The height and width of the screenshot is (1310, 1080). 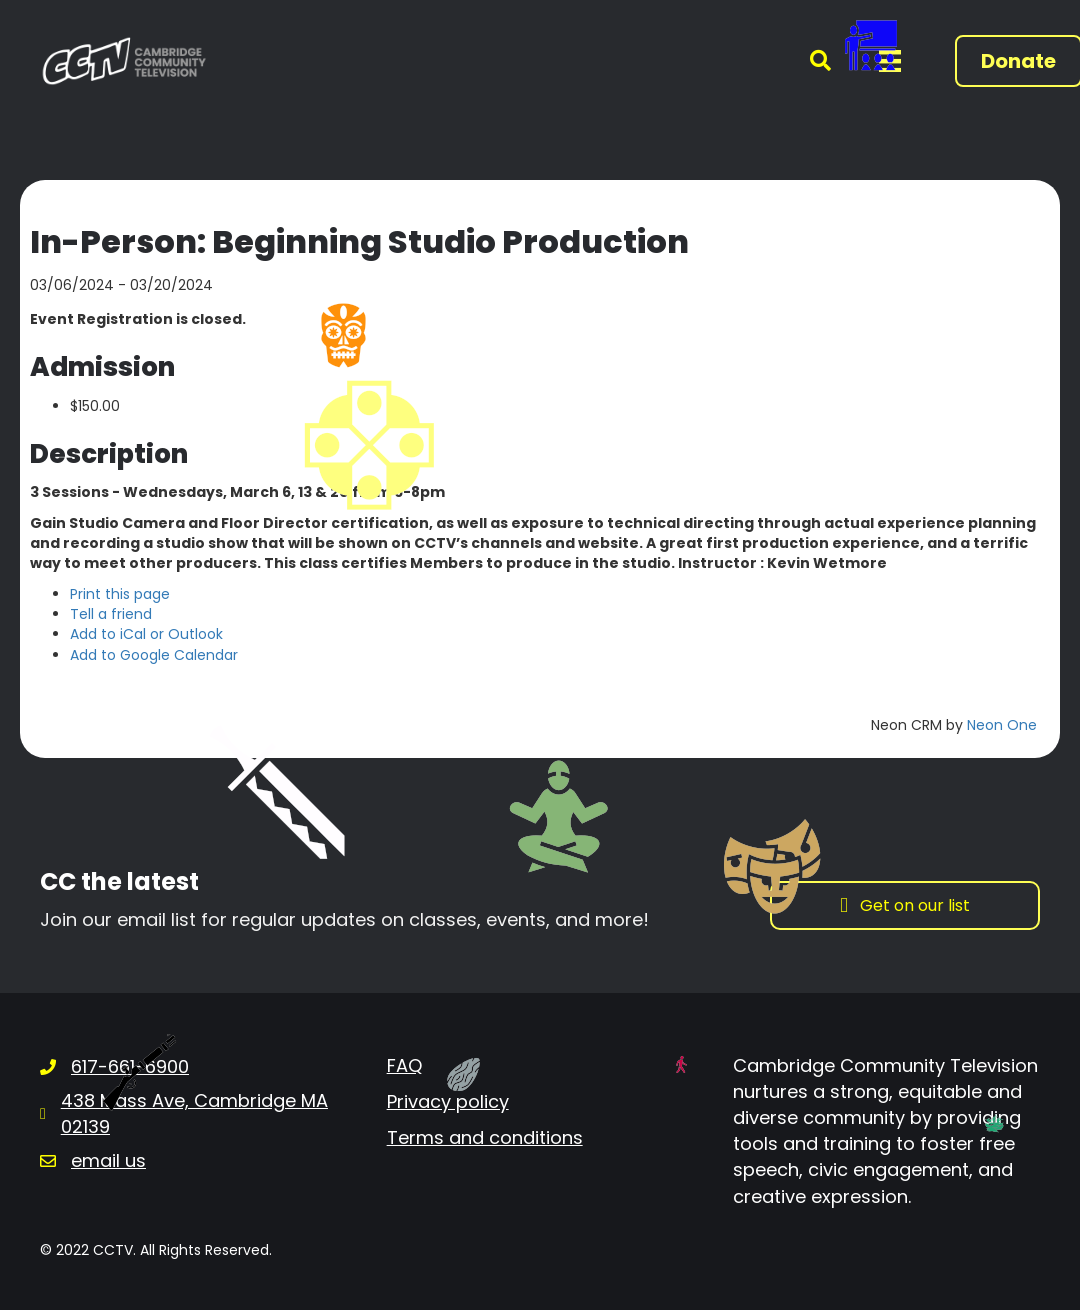 What do you see at coordinates (994, 1123) in the screenshot?
I see `view your nest or home feed` at bounding box center [994, 1123].